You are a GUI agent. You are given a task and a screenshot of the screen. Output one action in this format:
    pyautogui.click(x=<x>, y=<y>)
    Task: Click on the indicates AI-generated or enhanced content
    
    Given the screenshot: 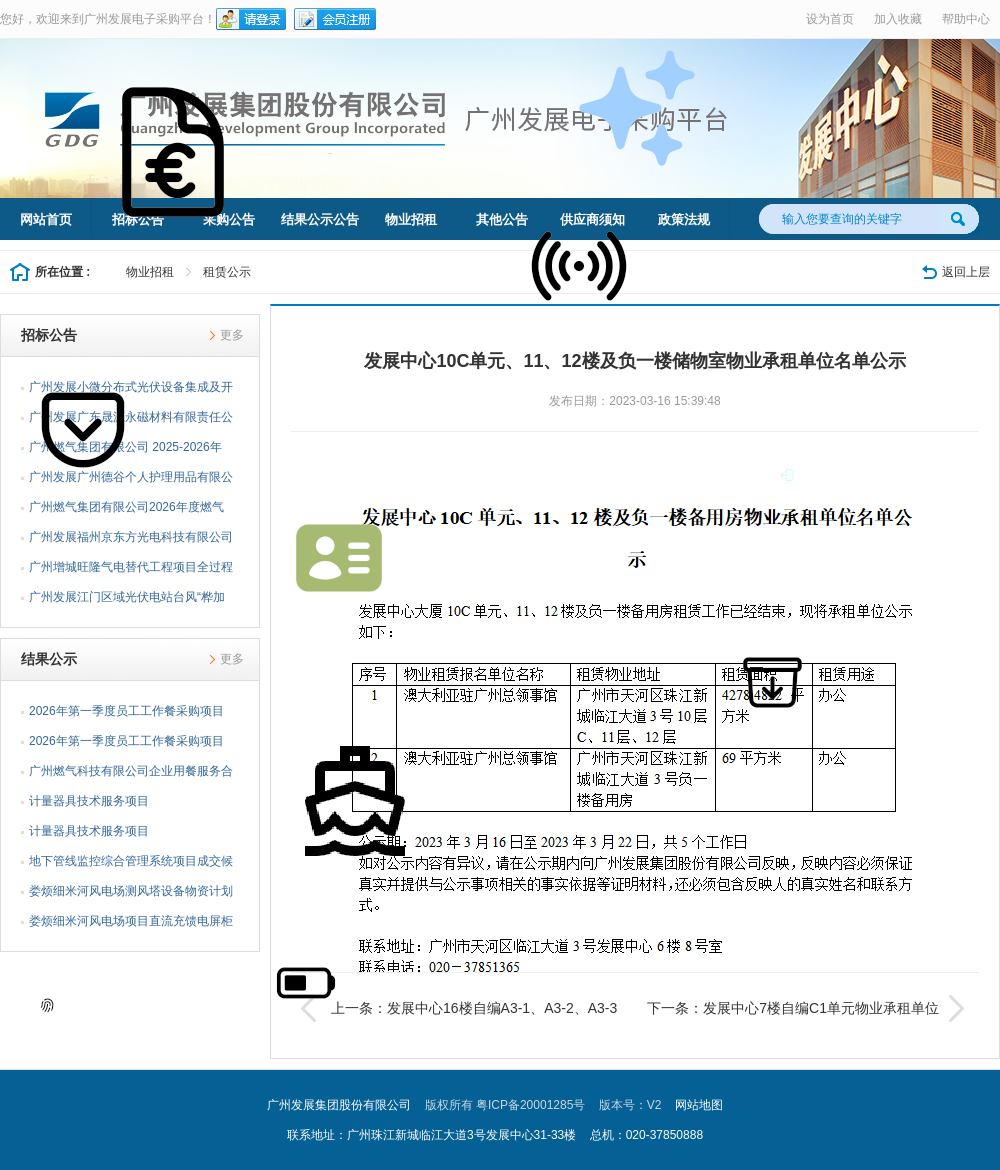 What is the action you would take?
    pyautogui.click(x=637, y=108)
    